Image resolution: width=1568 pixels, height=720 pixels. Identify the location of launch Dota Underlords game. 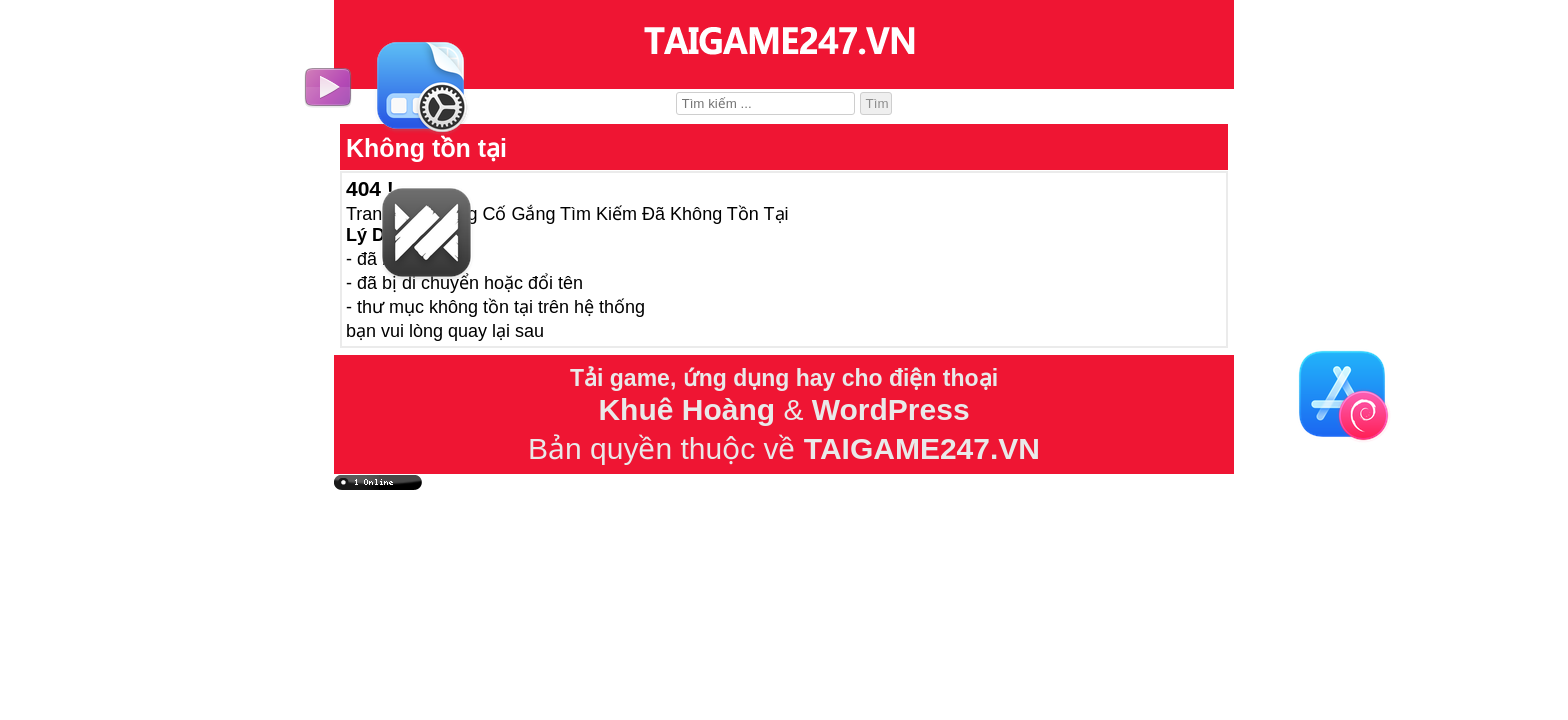
(426, 232).